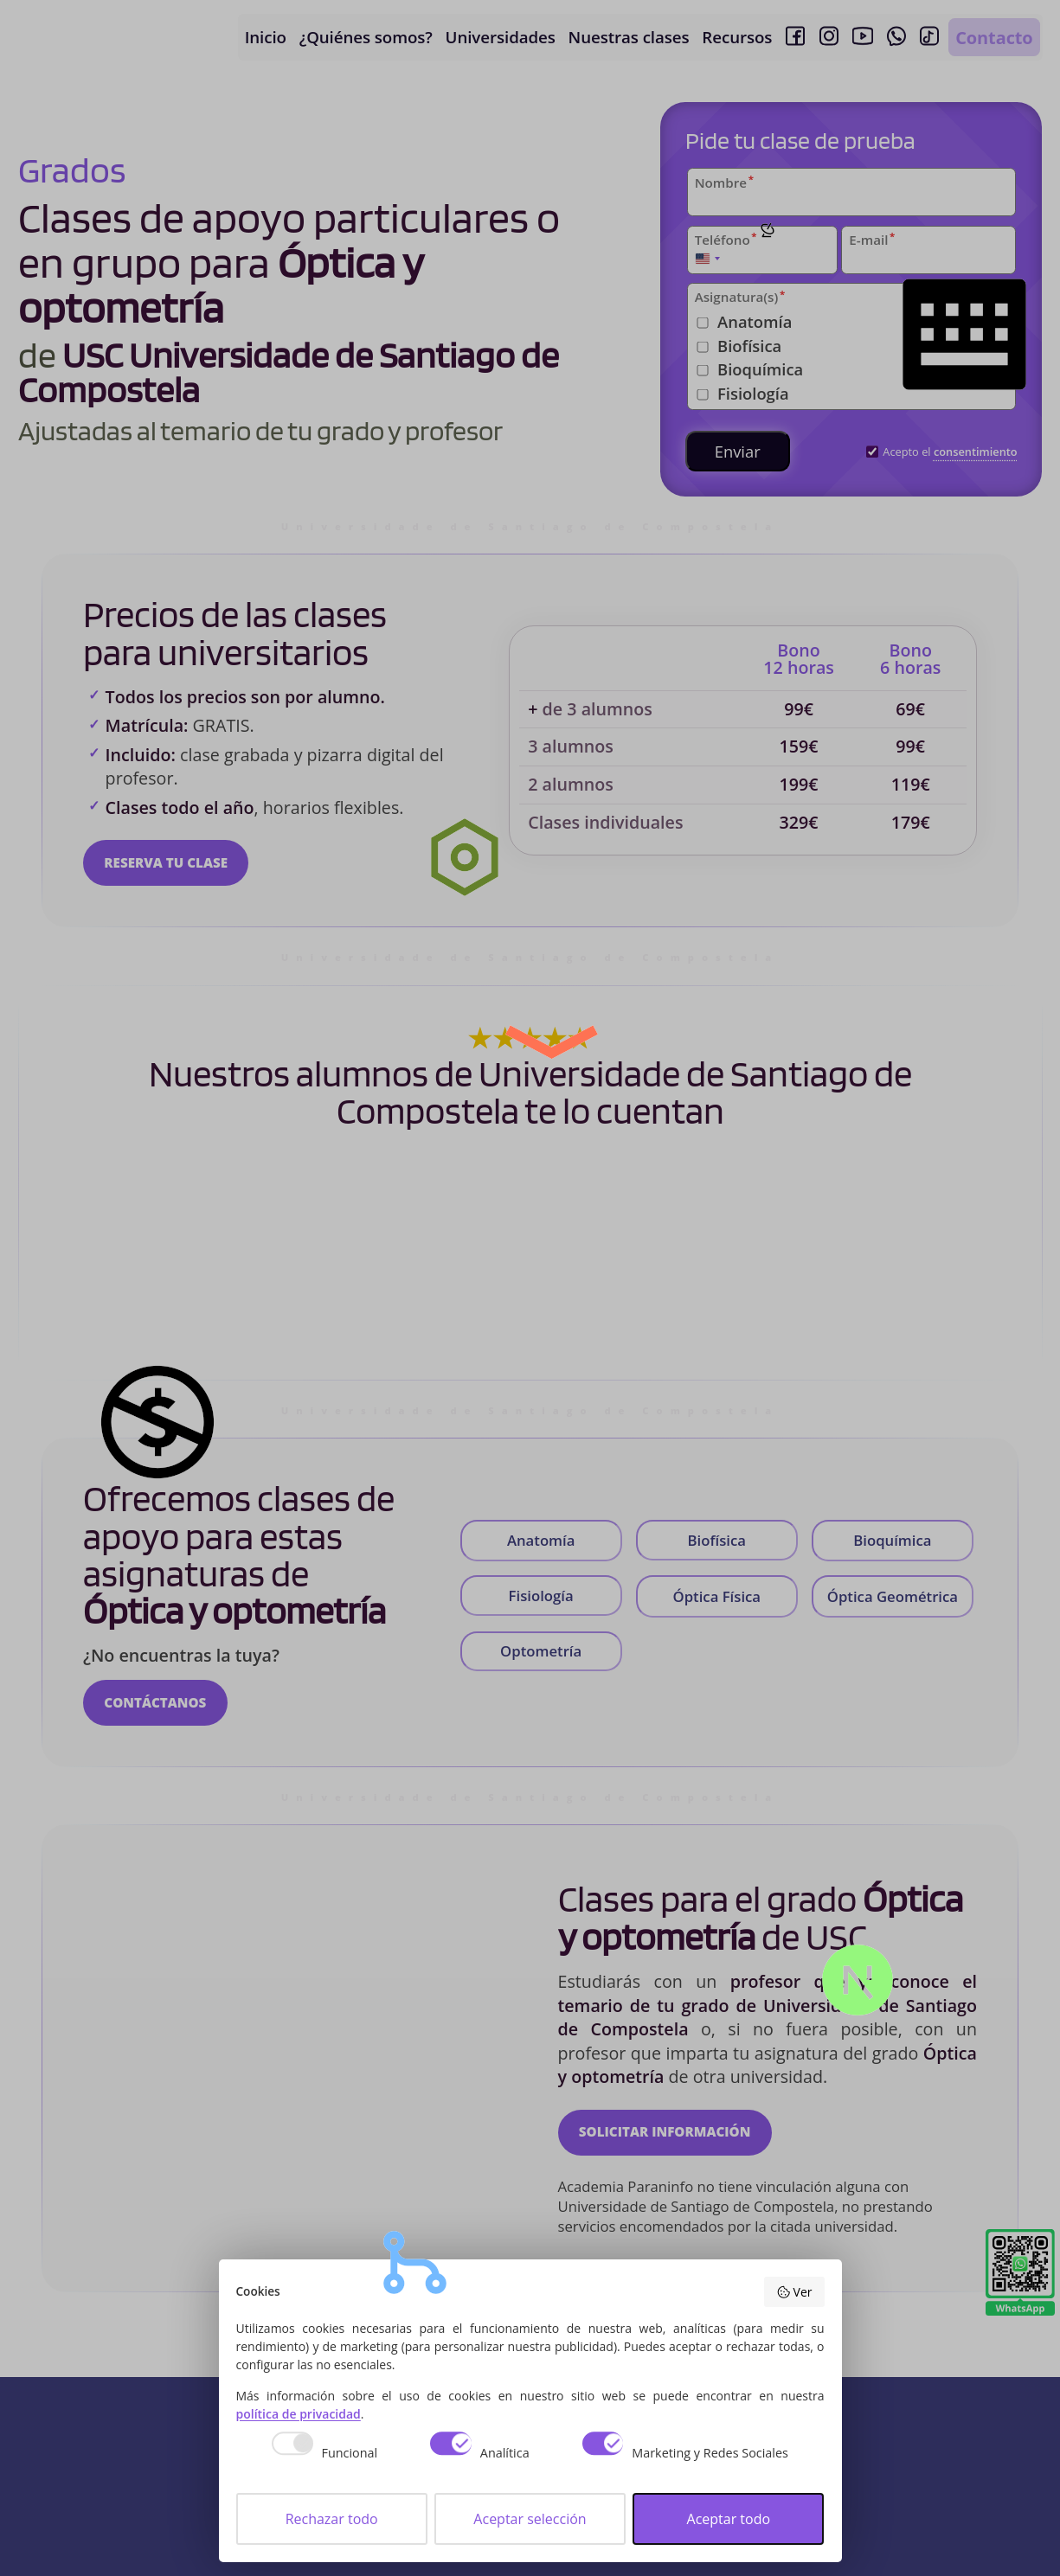 Image resolution: width=1060 pixels, height=2576 pixels. I want to click on merge branches in a git repository, so click(414, 2262).